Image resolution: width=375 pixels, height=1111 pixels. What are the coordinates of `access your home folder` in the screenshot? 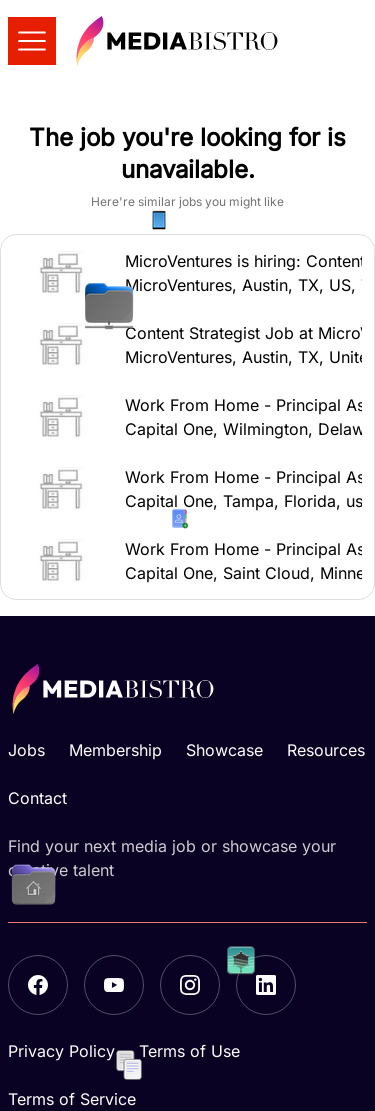 It's located at (33, 884).